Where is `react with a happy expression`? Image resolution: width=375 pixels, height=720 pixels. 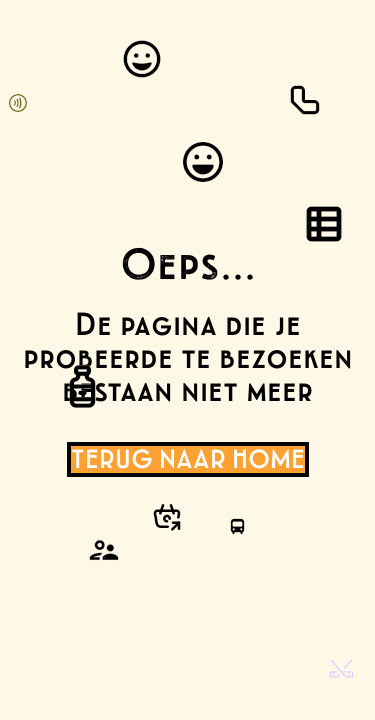 react with a happy expression is located at coordinates (142, 59).